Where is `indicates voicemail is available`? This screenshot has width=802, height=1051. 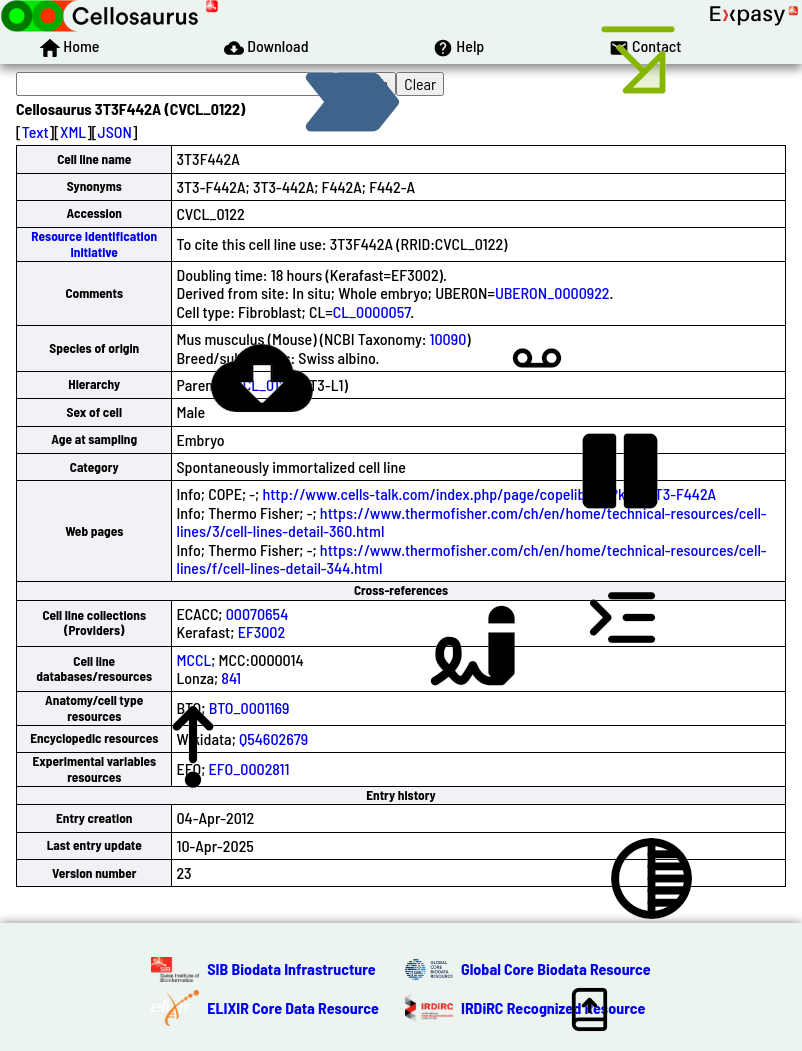 indicates voicemail is available is located at coordinates (537, 358).